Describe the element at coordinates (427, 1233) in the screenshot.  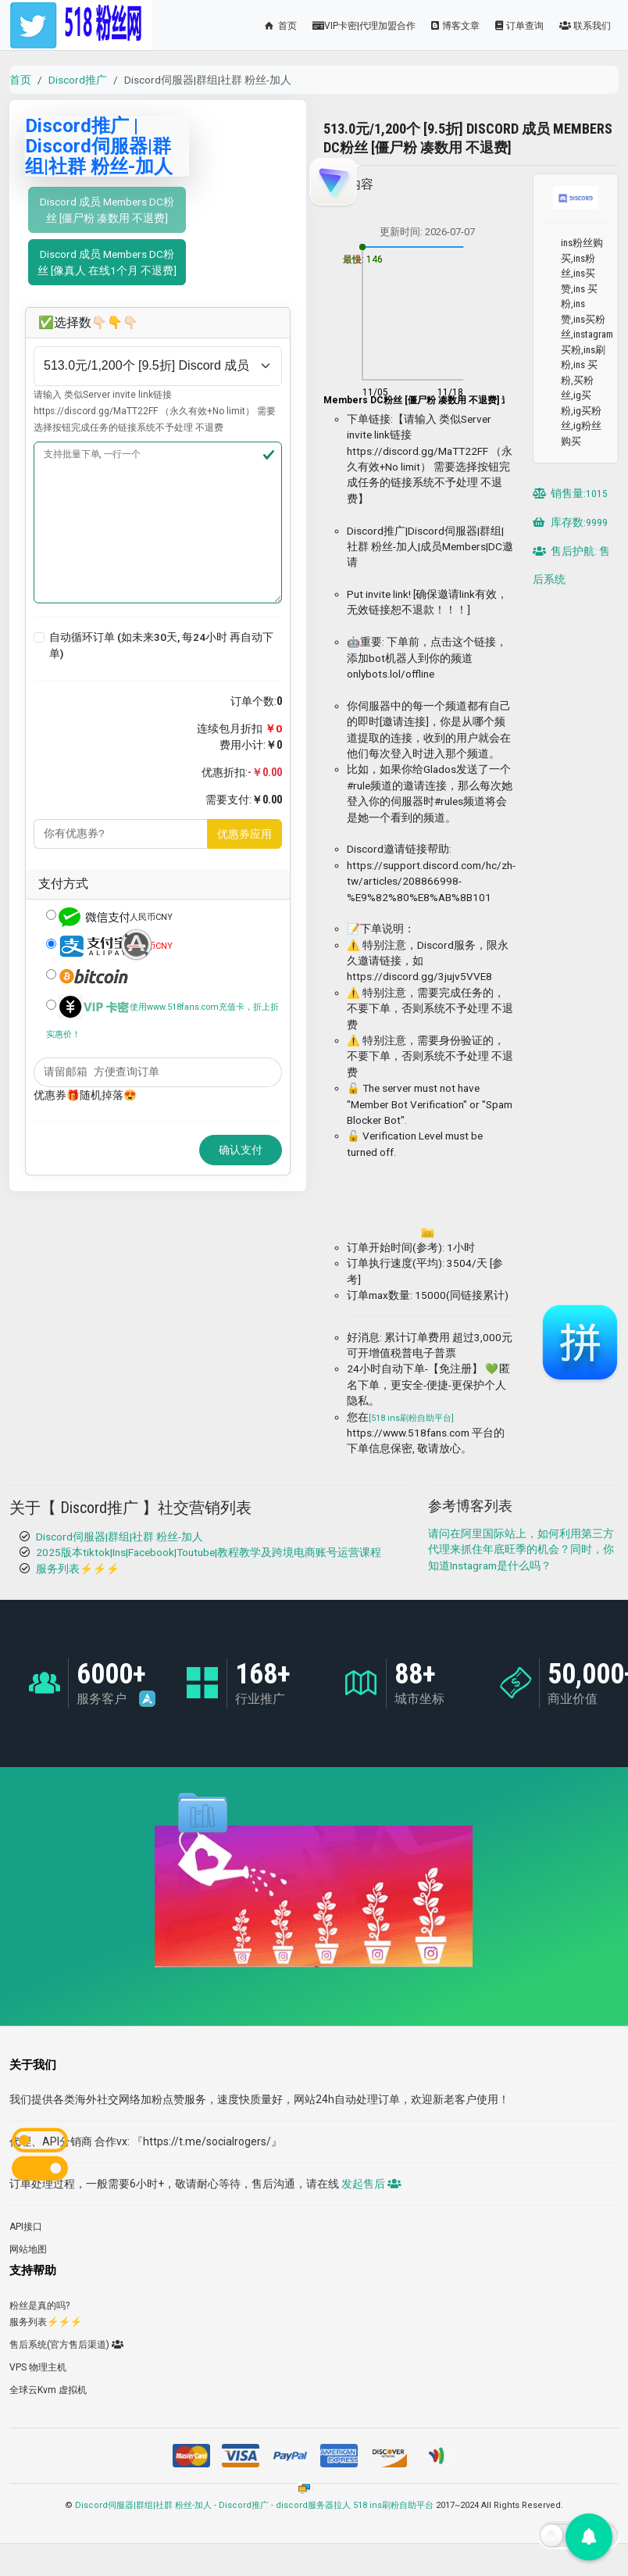
I see `open your videos folder` at that location.